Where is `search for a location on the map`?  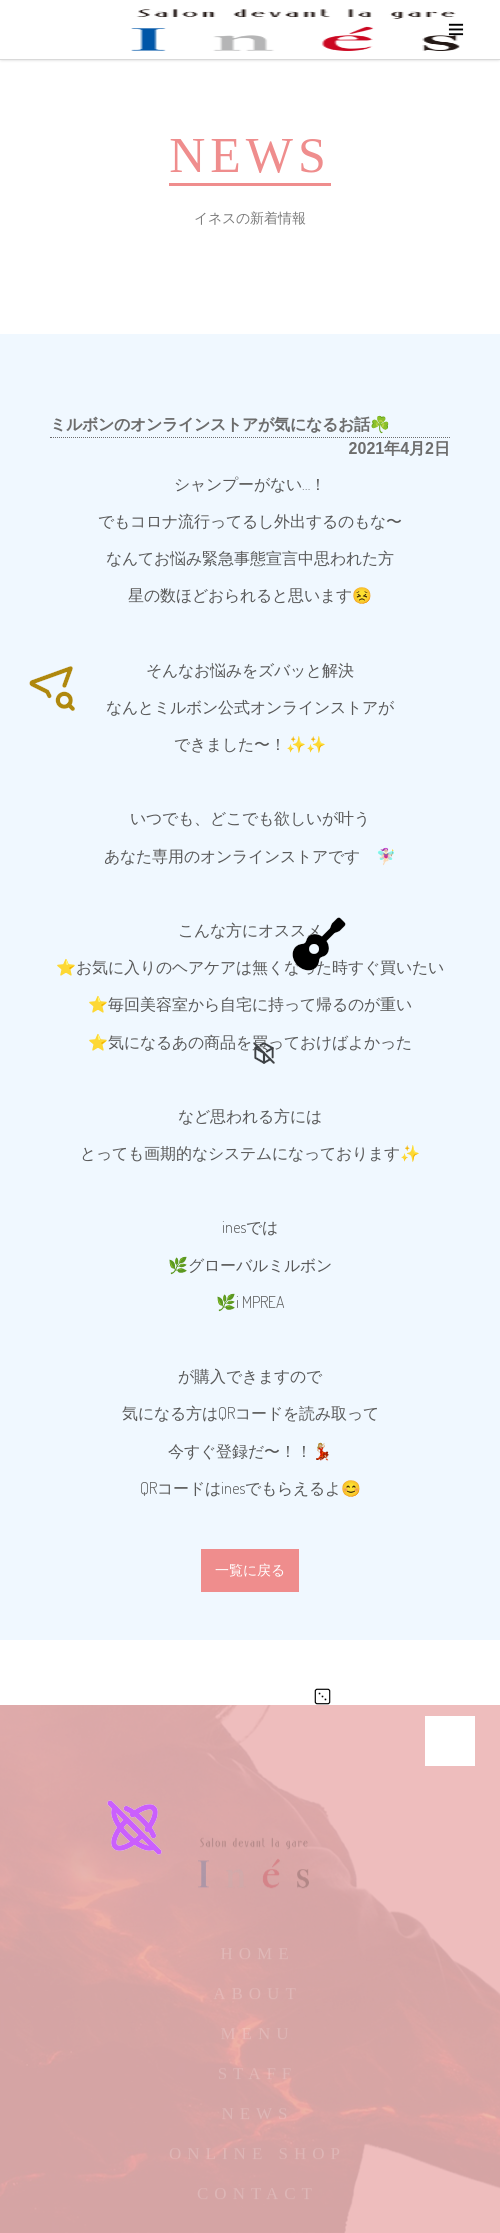
search for a location on the map is located at coordinates (51, 687).